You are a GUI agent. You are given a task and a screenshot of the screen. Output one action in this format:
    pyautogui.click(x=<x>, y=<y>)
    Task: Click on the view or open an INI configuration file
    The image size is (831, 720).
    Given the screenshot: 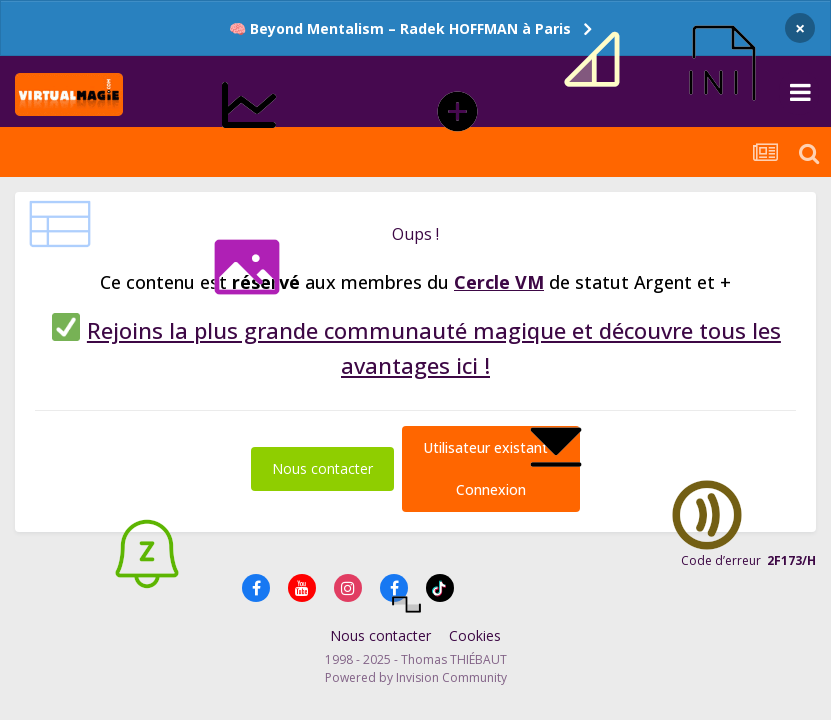 What is the action you would take?
    pyautogui.click(x=724, y=63)
    